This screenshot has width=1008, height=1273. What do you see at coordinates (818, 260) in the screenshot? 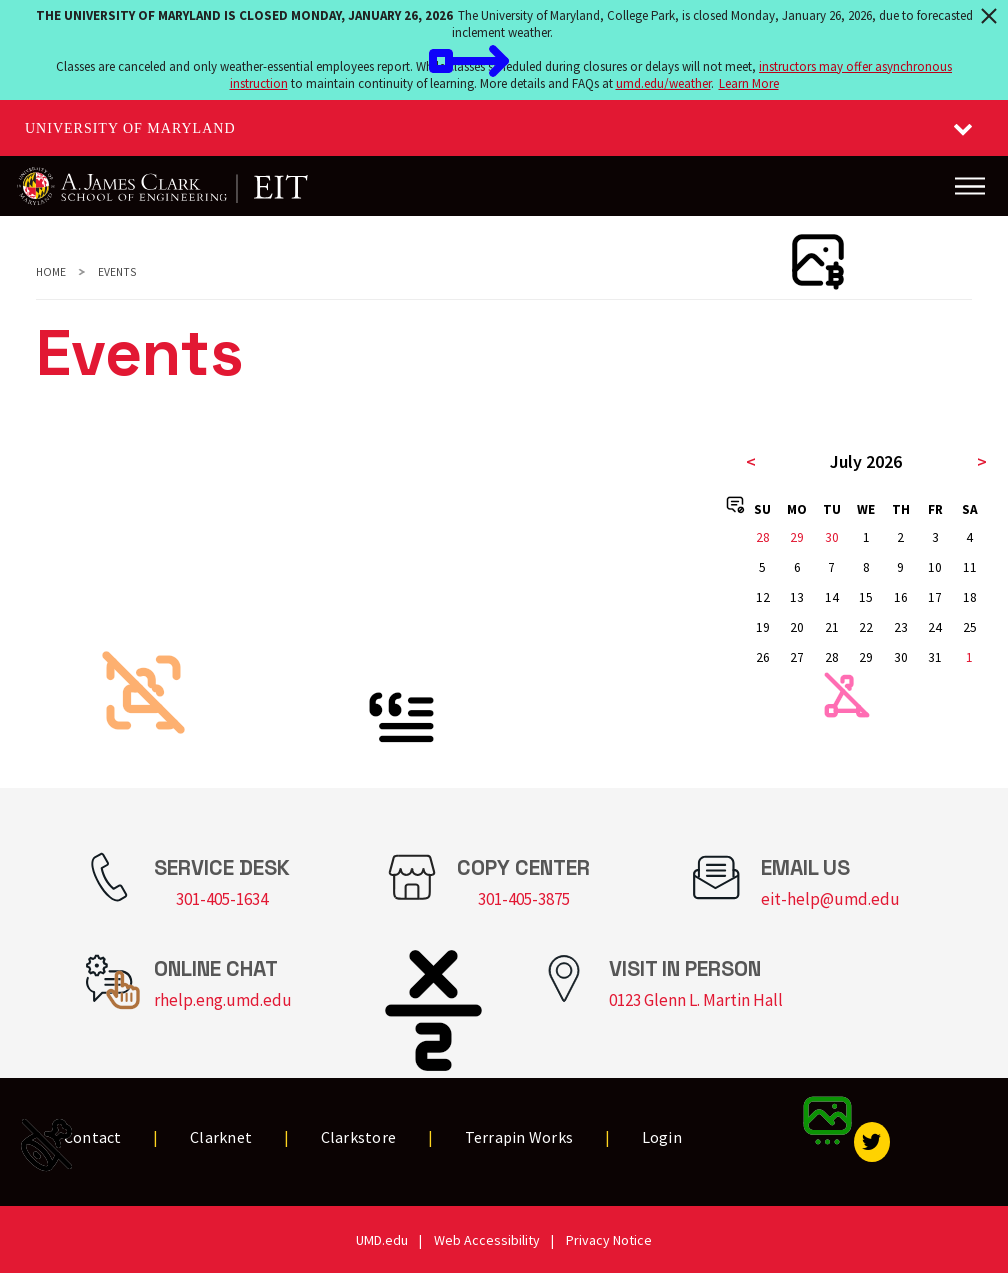
I see `attach or upload a photo for bitcoin transaction` at bounding box center [818, 260].